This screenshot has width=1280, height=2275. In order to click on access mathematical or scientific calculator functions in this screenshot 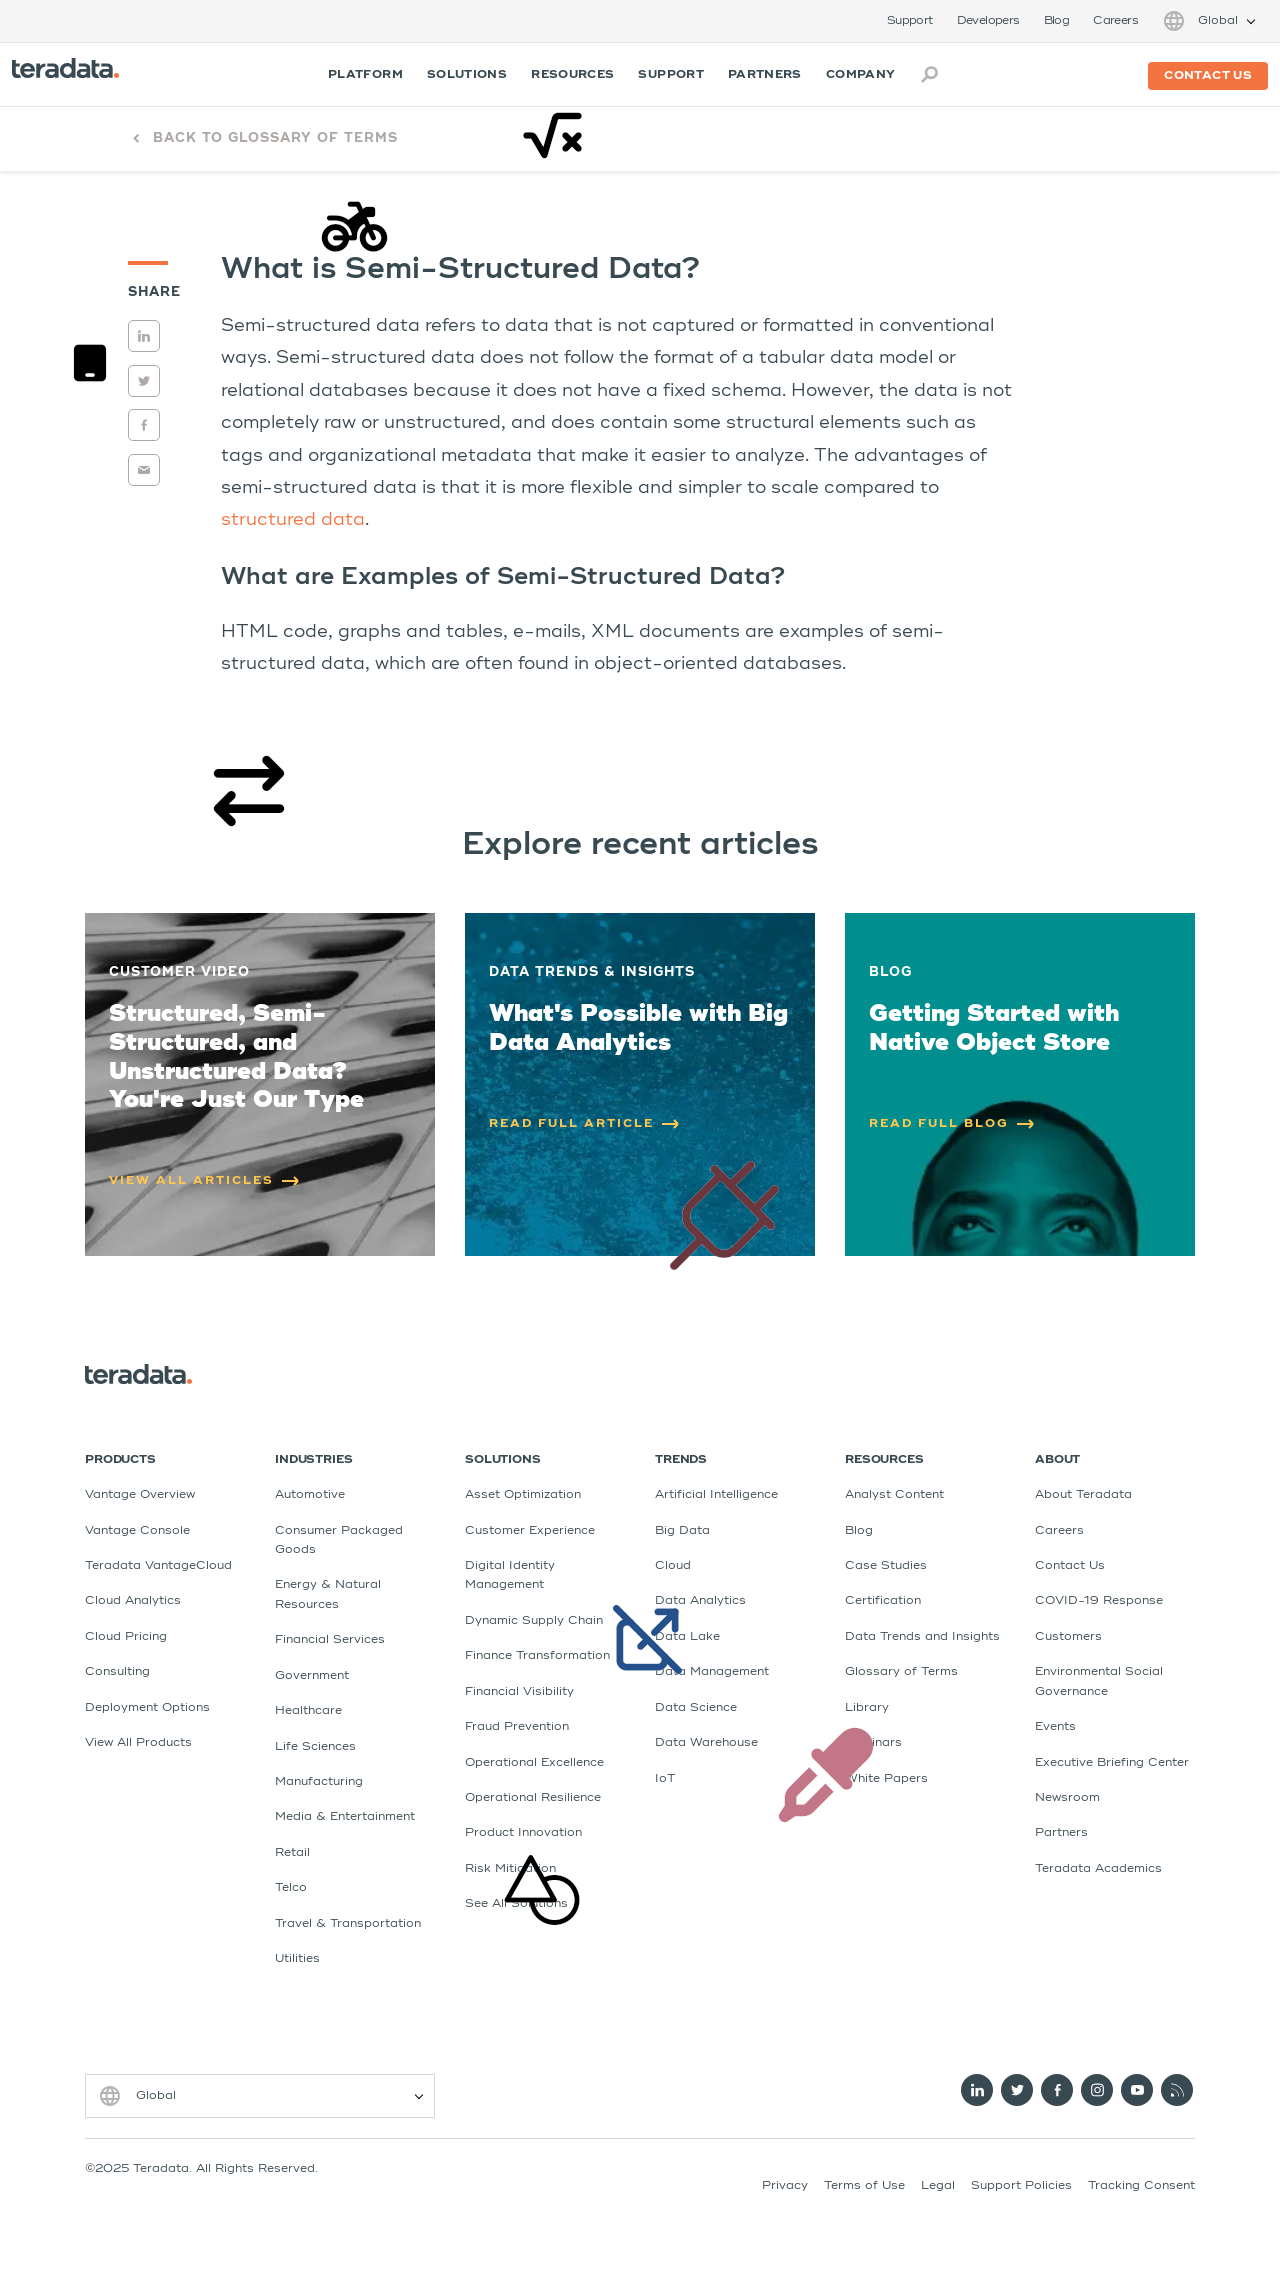, I will do `click(552, 135)`.